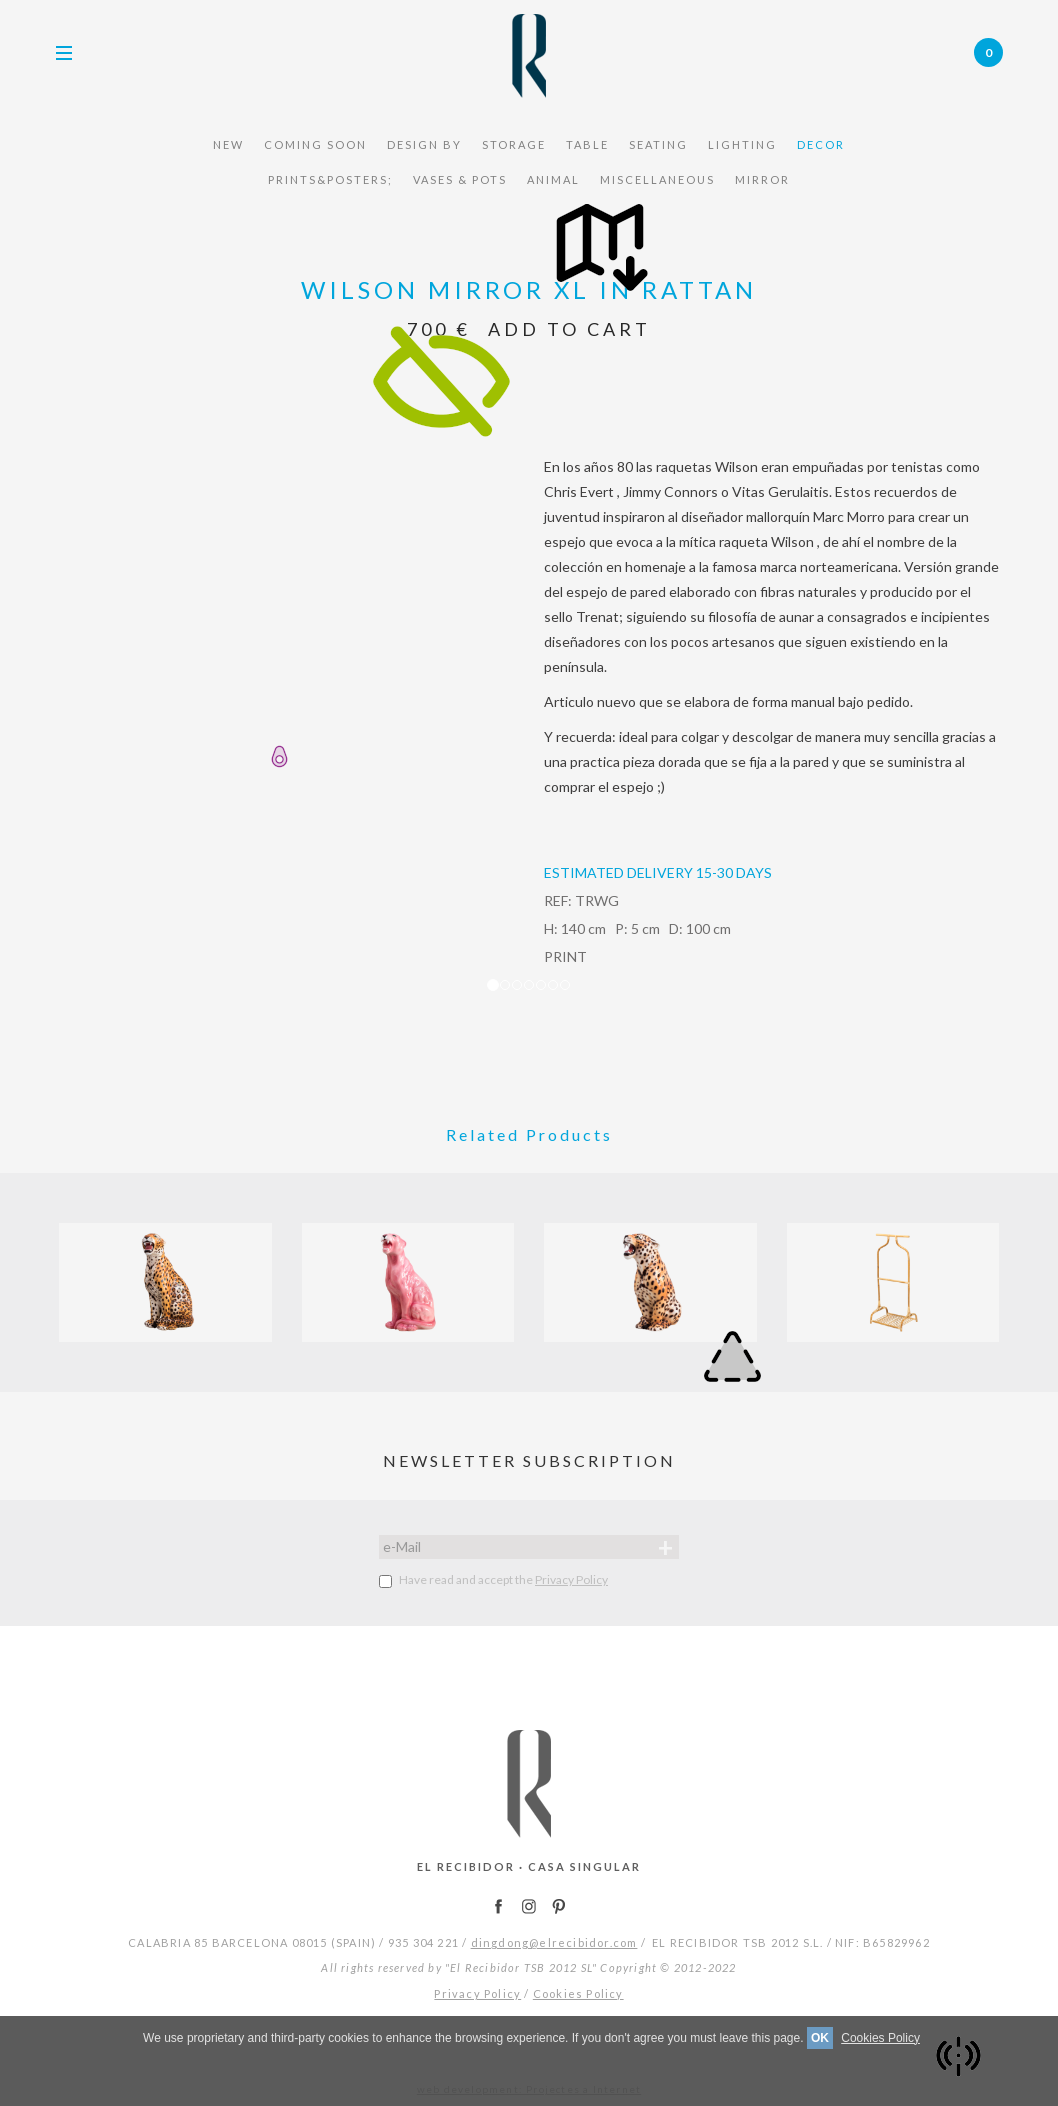 Image resolution: width=1058 pixels, height=2106 pixels. What do you see at coordinates (279, 756) in the screenshot?
I see `indicates healthy or vegetarian food options` at bounding box center [279, 756].